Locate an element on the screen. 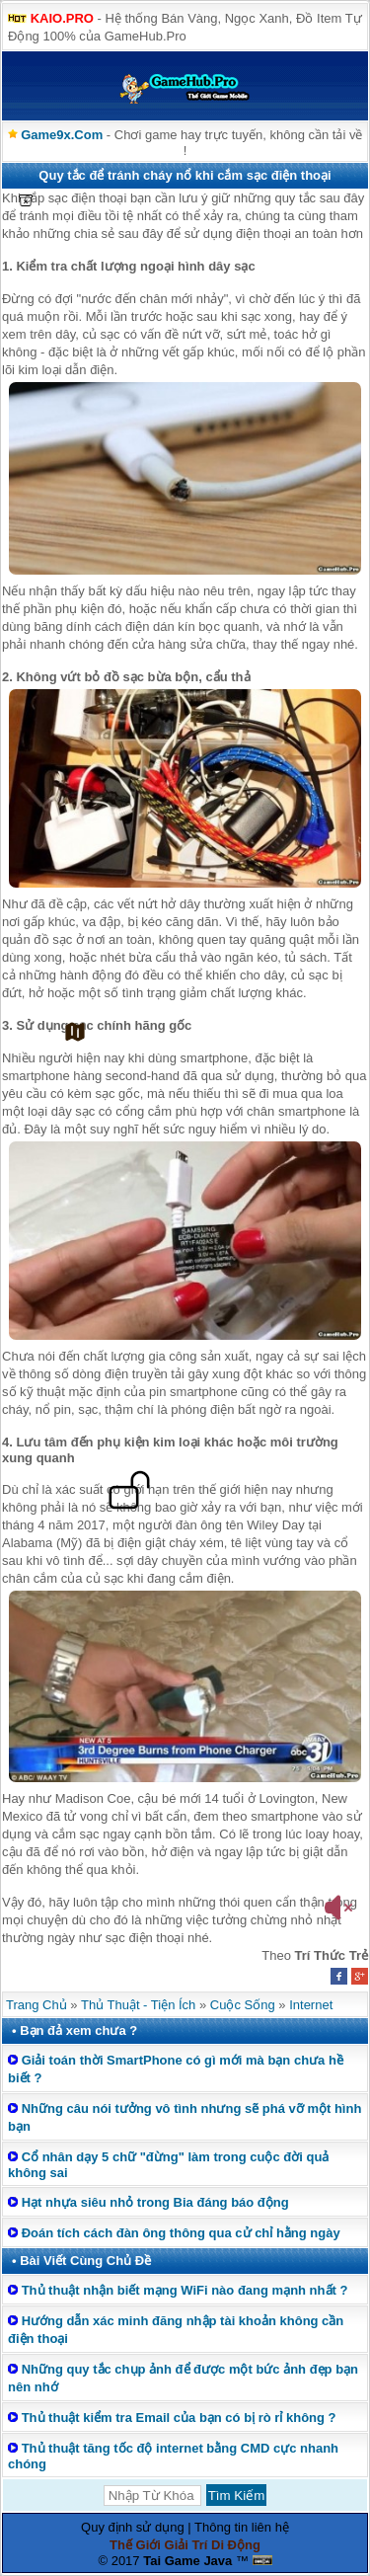 The width and height of the screenshot is (370, 2576). remove item from archive is located at coordinates (26, 200).